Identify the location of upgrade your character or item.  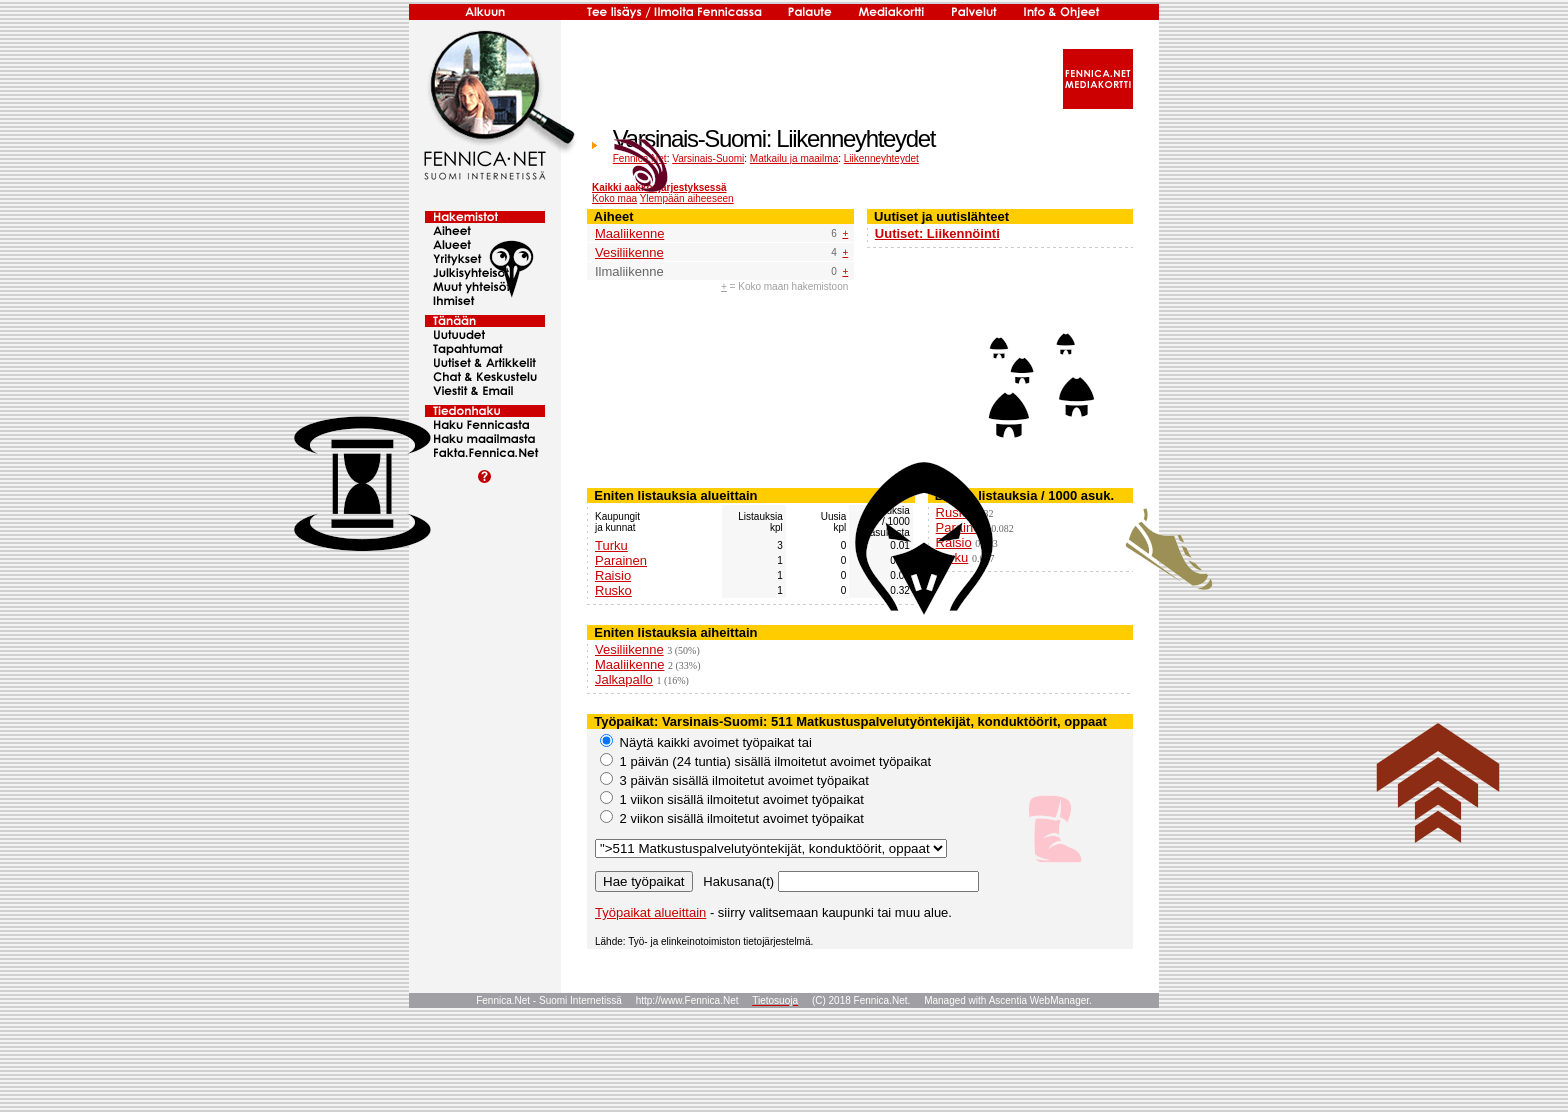
(1438, 783).